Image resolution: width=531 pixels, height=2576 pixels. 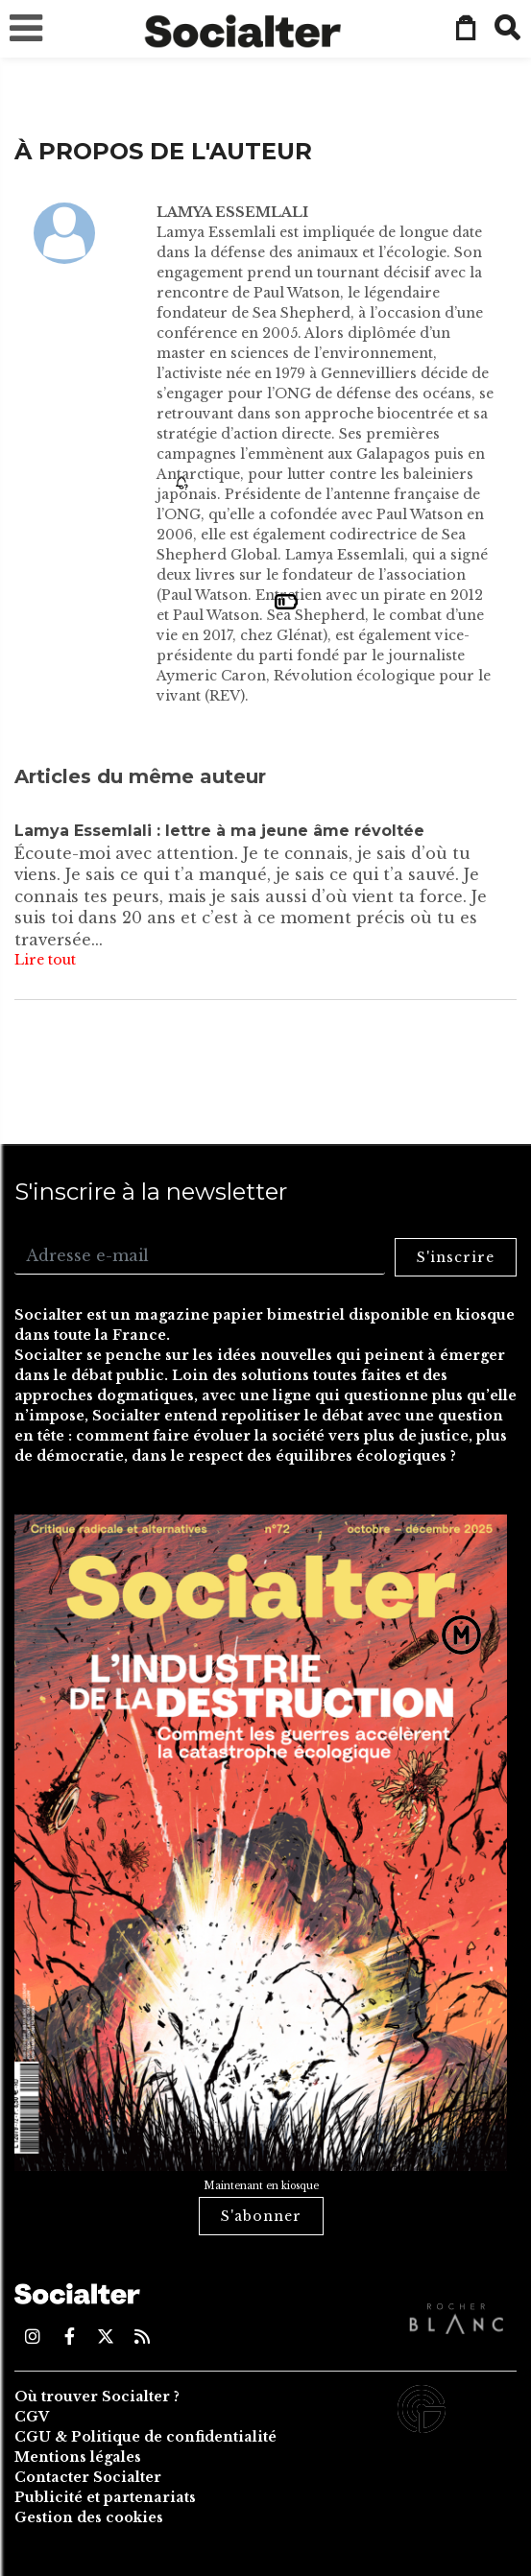 What do you see at coordinates (181, 483) in the screenshot?
I see `notification settings help or FAQ` at bounding box center [181, 483].